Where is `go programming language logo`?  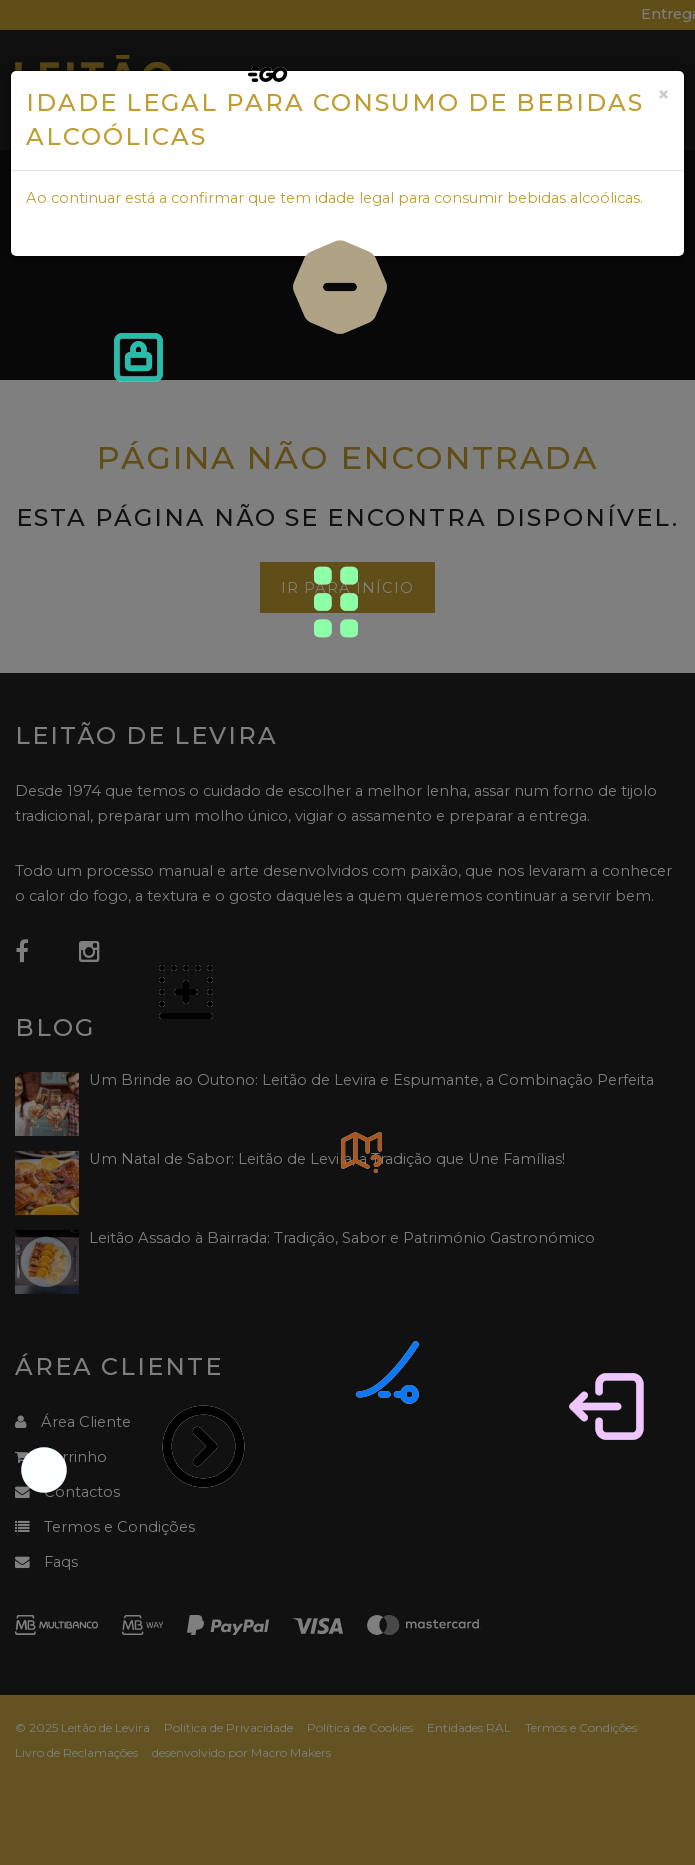
go programming language logo is located at coordinates (268, 74).